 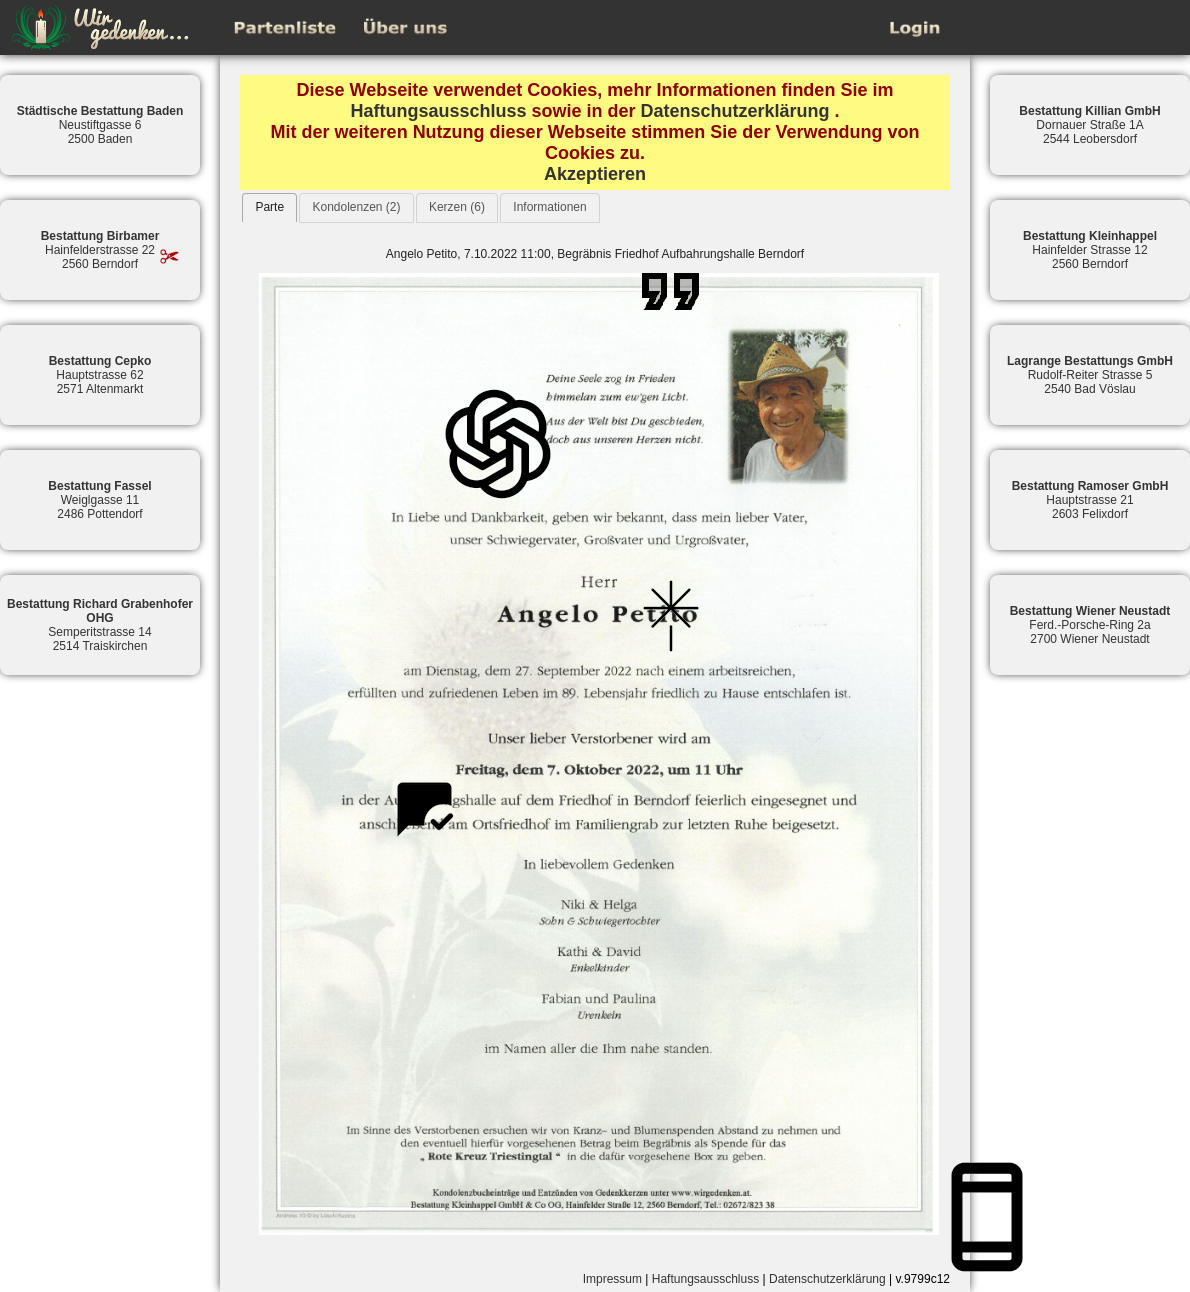 What do you see at coordinates (498, 444) in the screenshot?
I see `open OpenAI or ChatGPT app` at bounding box center [498, 444].